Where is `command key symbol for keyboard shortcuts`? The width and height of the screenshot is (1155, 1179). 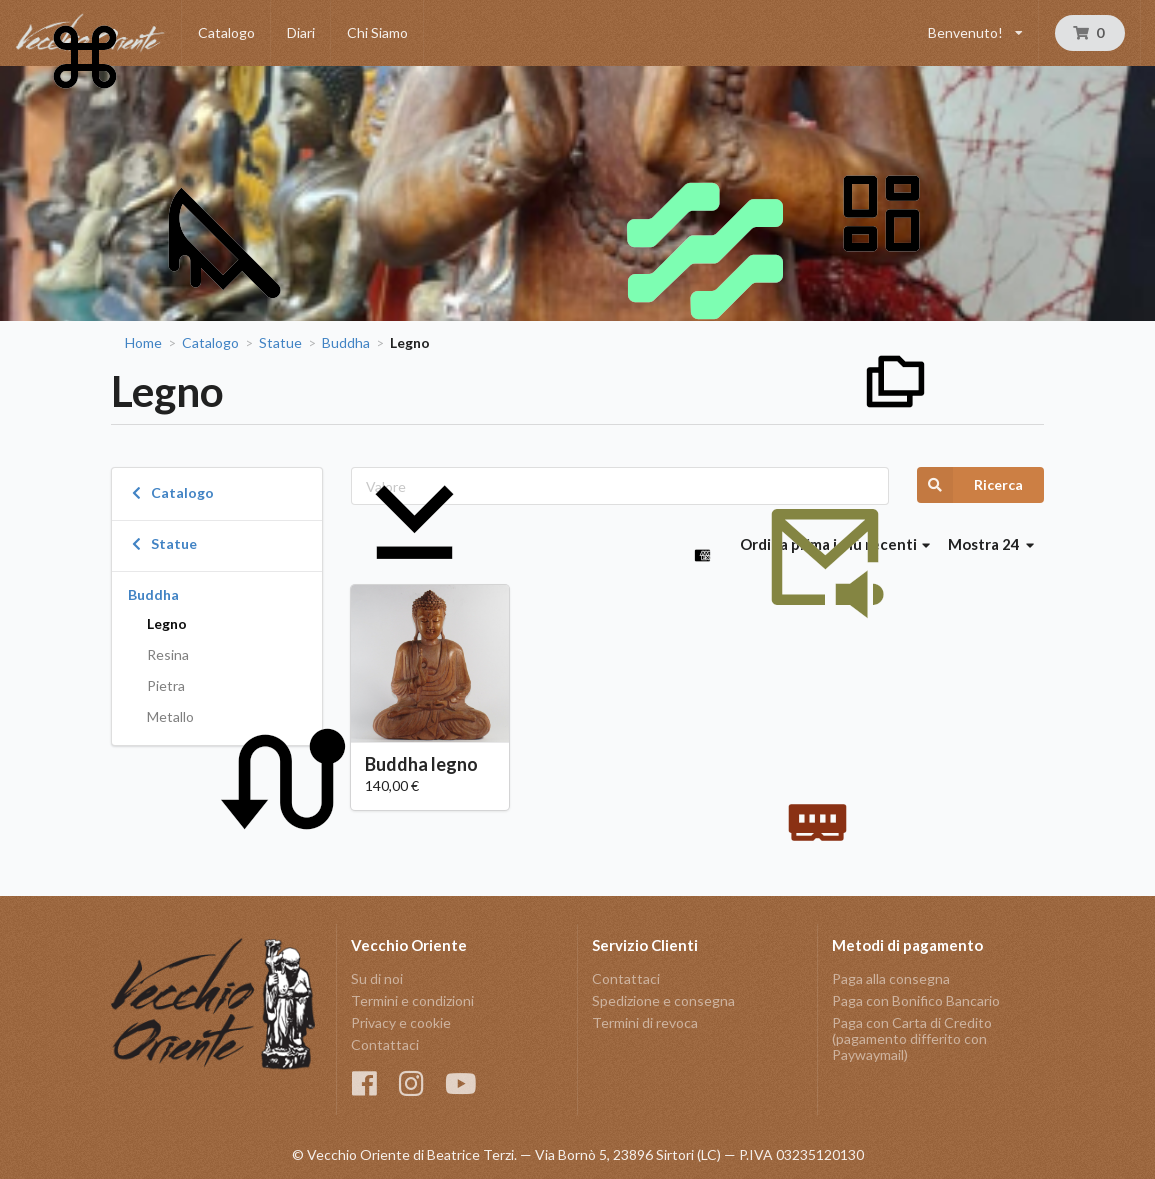 command key symbol for keyboard shortcuts is located at coordinates (85, 57).